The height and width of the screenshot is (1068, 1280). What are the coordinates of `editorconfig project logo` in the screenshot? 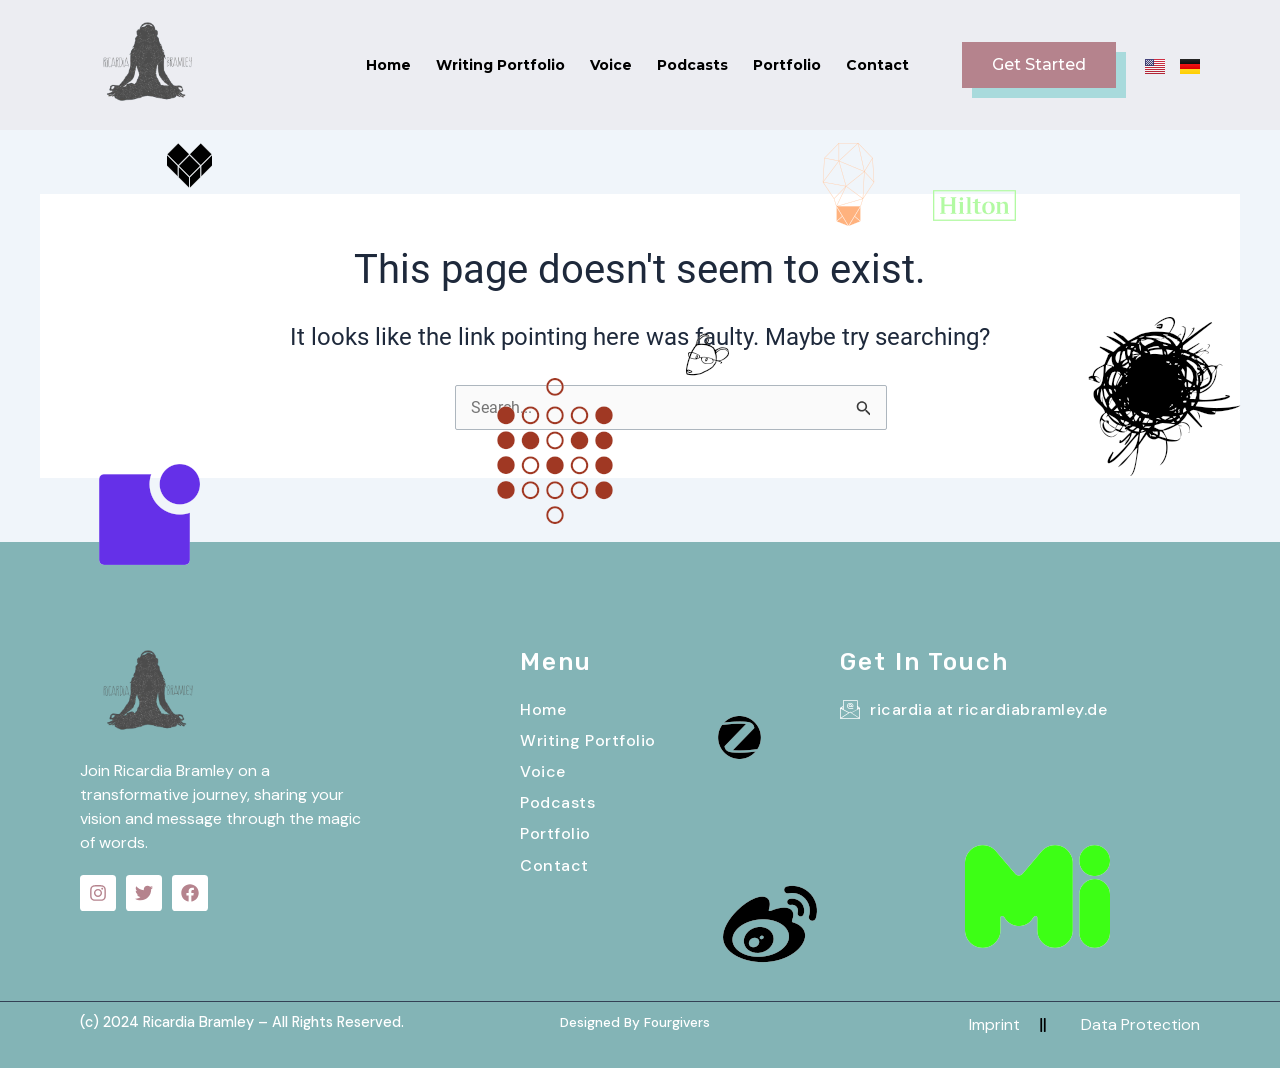 It's located at (707, 354).